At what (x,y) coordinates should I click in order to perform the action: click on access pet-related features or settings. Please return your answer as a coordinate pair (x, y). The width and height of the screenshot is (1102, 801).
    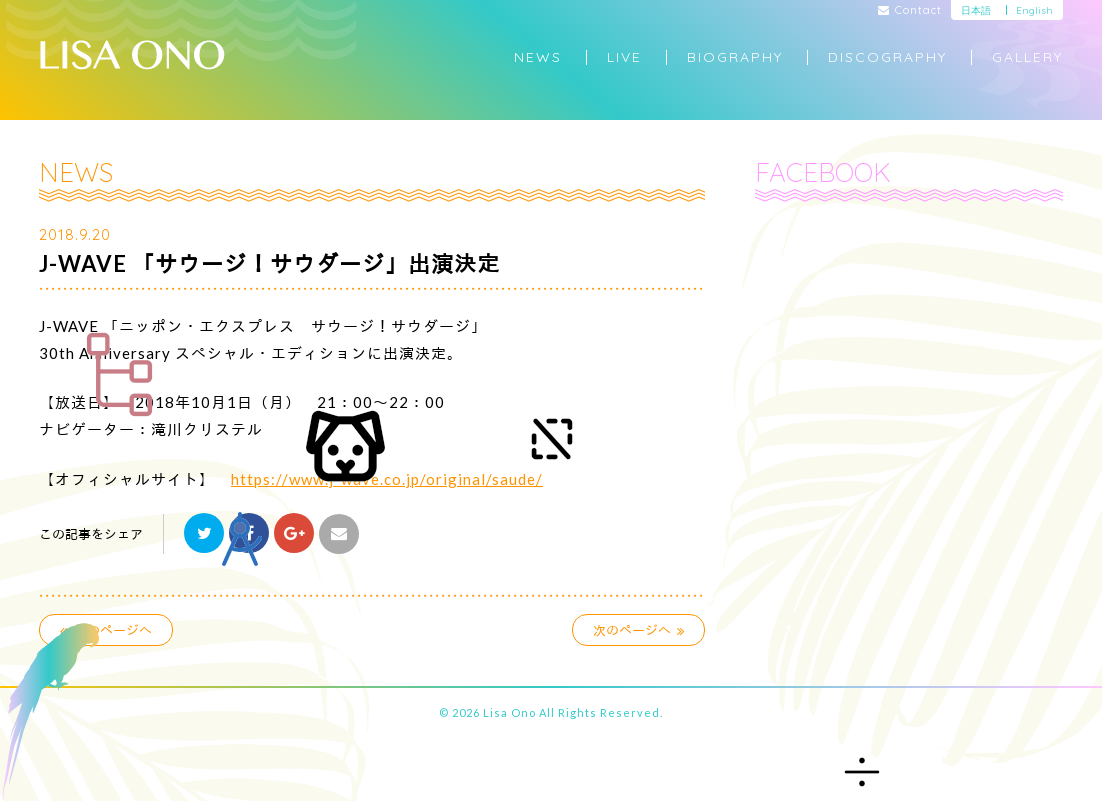
    Looking at the image, I should click on (345, 447).